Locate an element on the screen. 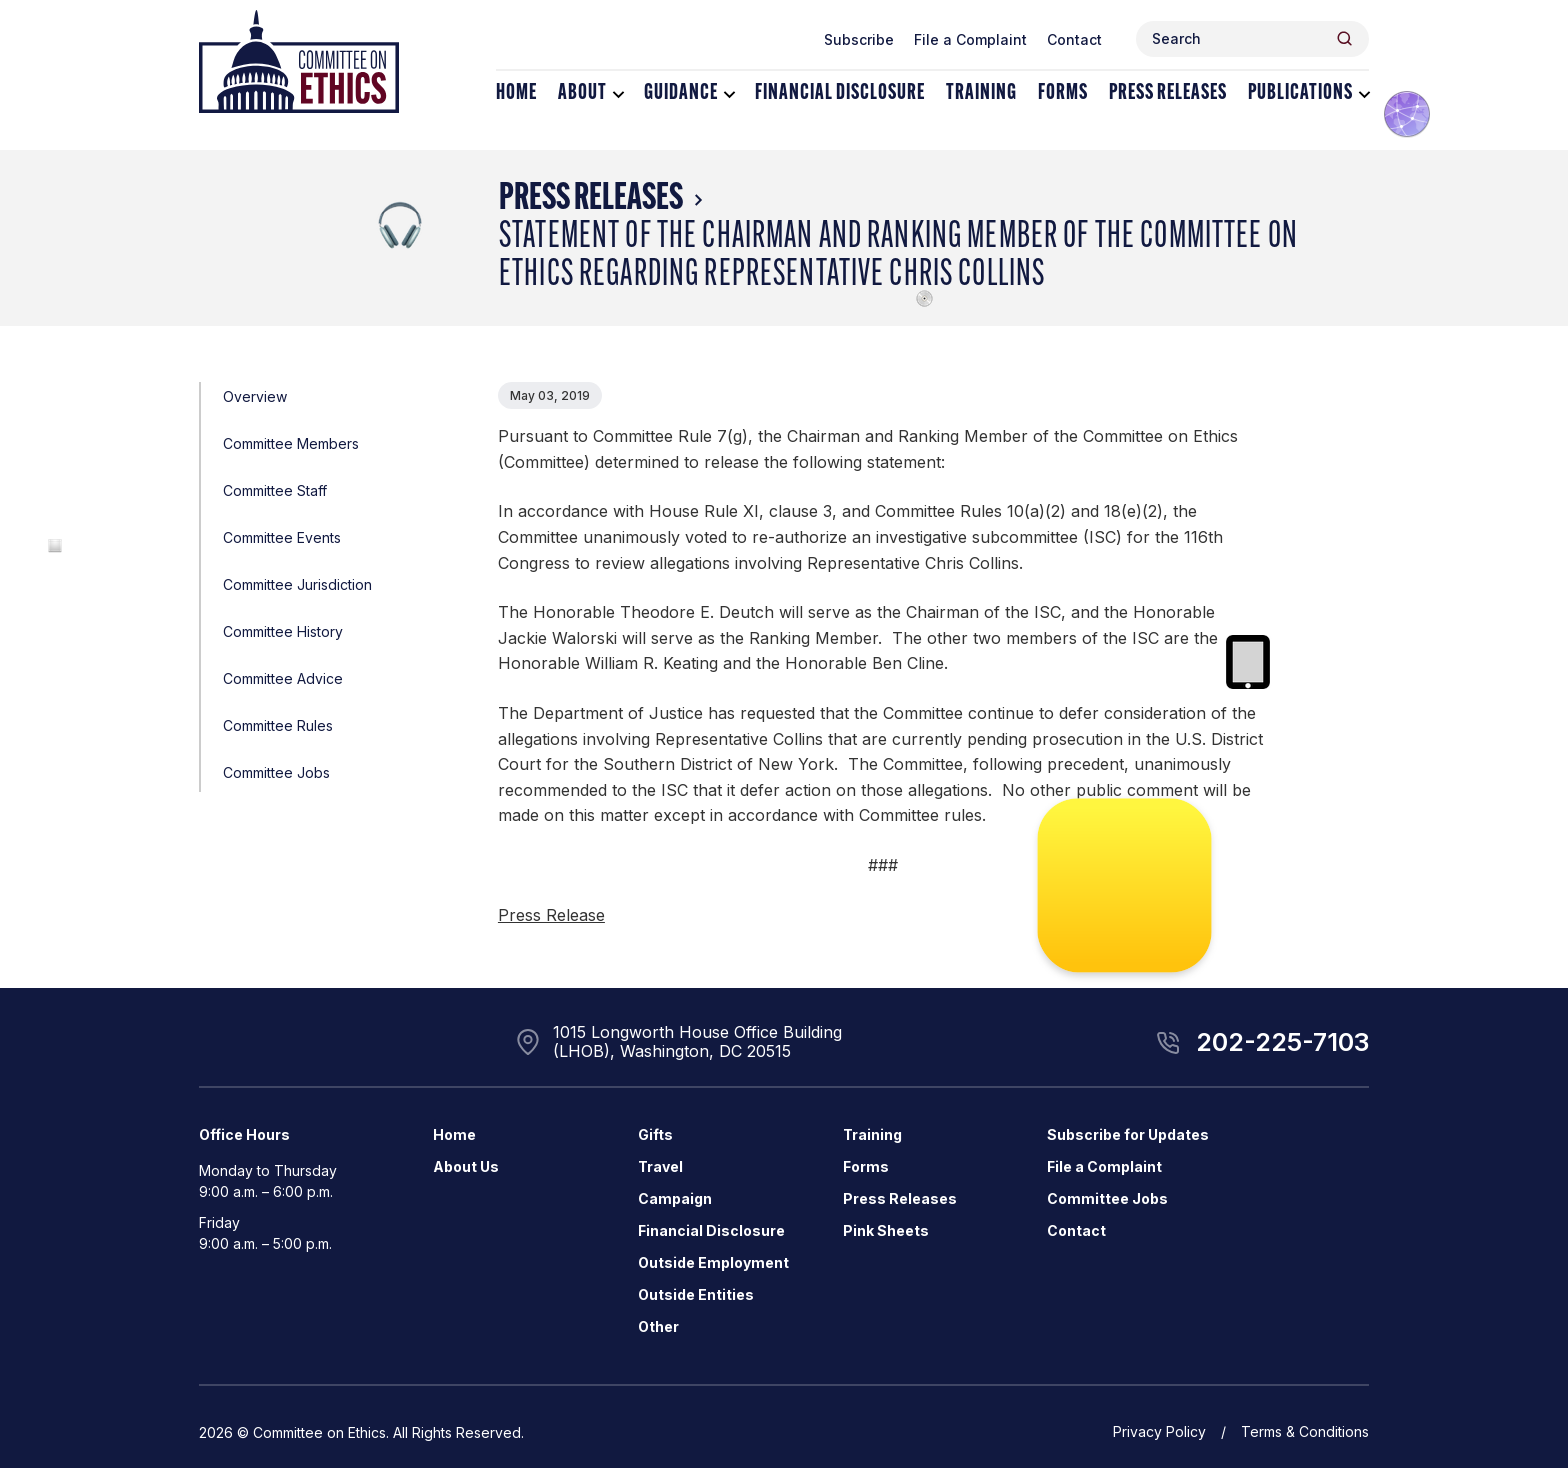  magic trackpad connected via bluetooth is located at coordinates (55, 546).